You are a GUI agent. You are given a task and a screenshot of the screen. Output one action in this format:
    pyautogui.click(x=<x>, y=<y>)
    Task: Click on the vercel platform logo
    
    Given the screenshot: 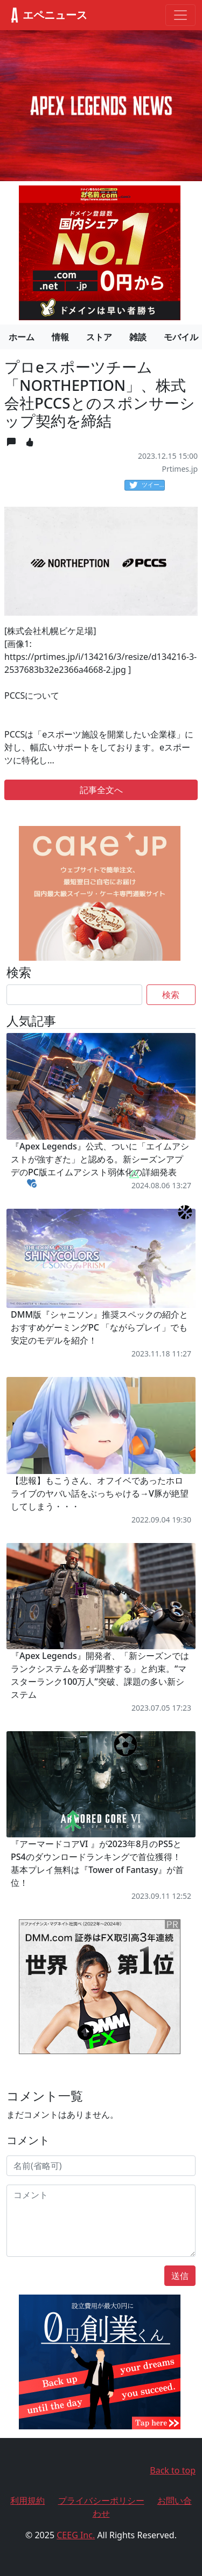 What is the action you would take?
    pyautogui.click(x=134, y=1174)
    